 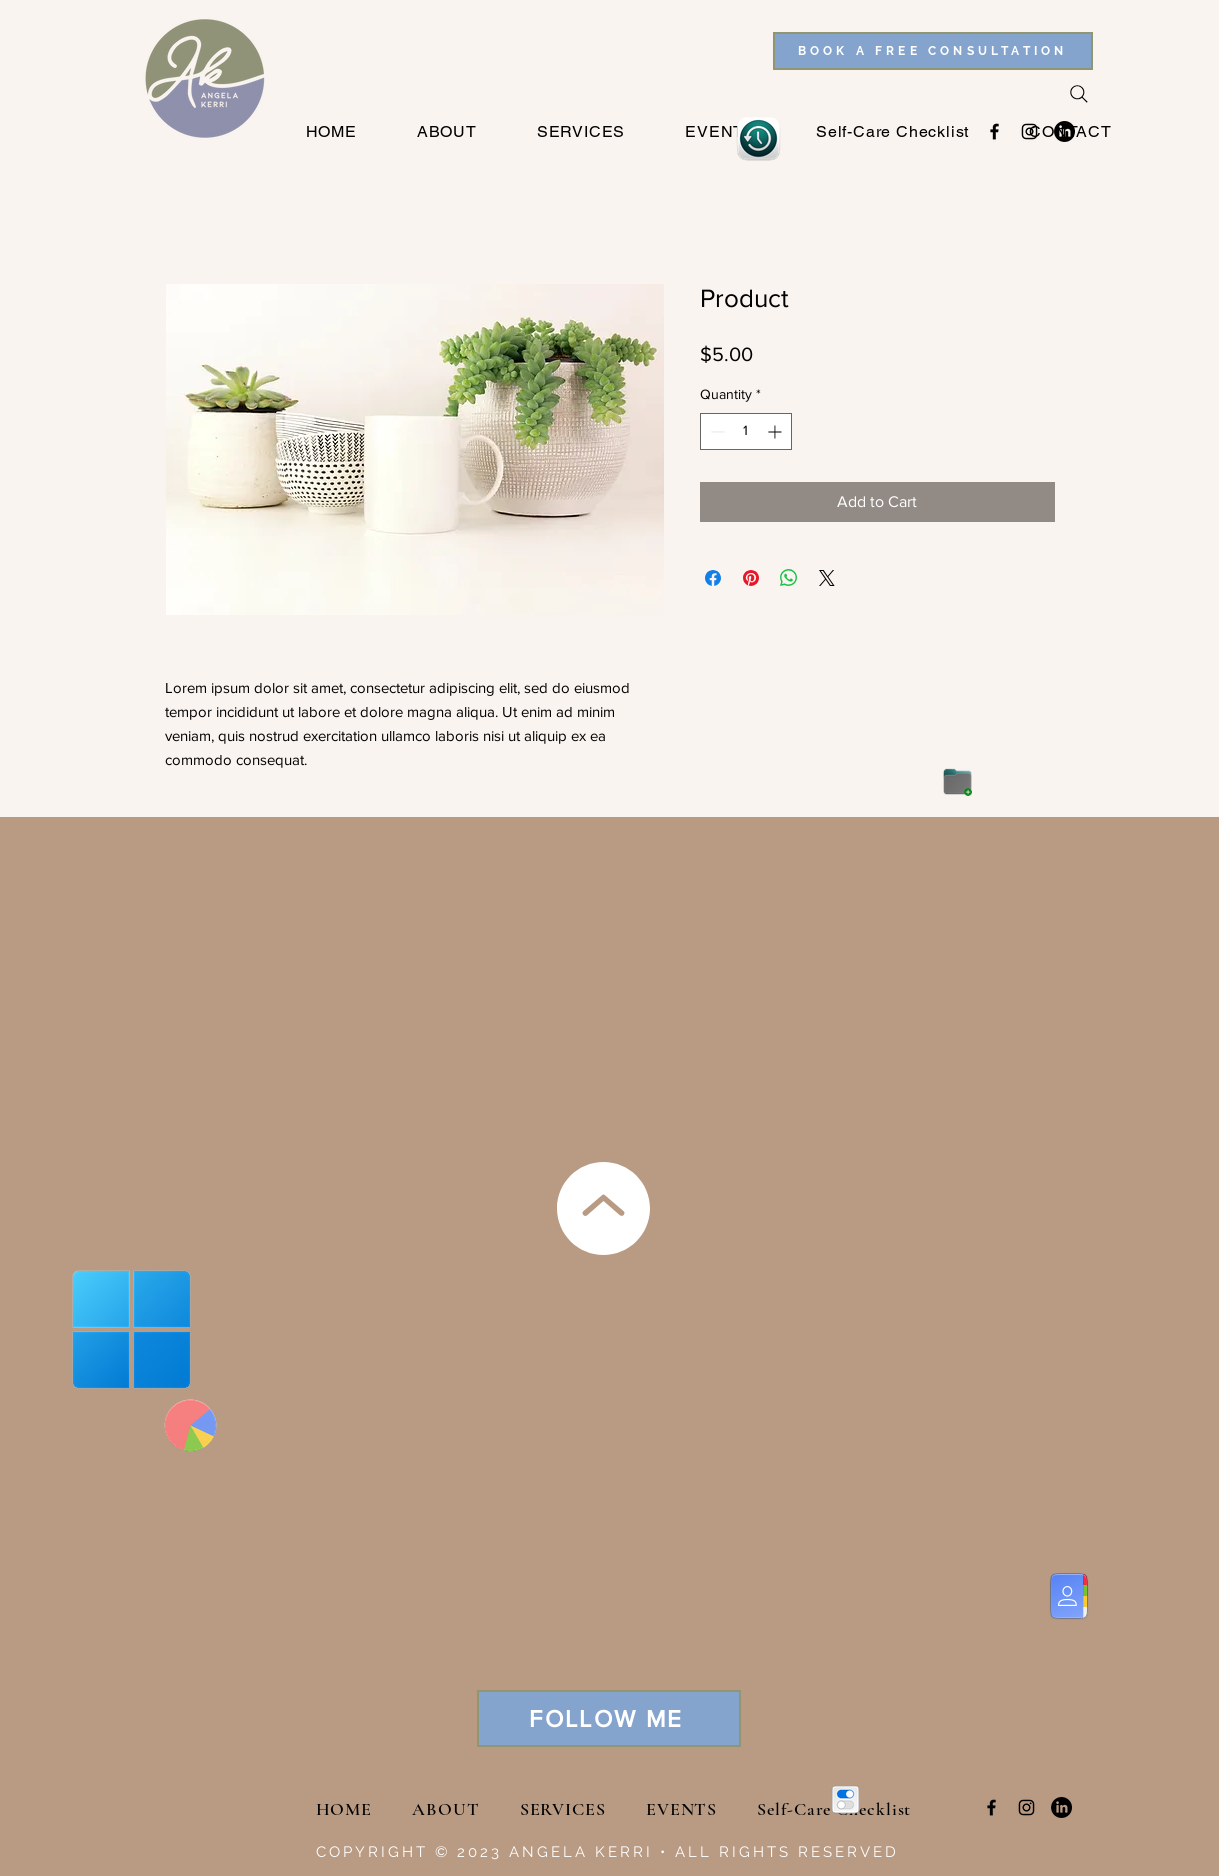 I want to click on open disk usage analyzer app, so click(x=190, y=1425).